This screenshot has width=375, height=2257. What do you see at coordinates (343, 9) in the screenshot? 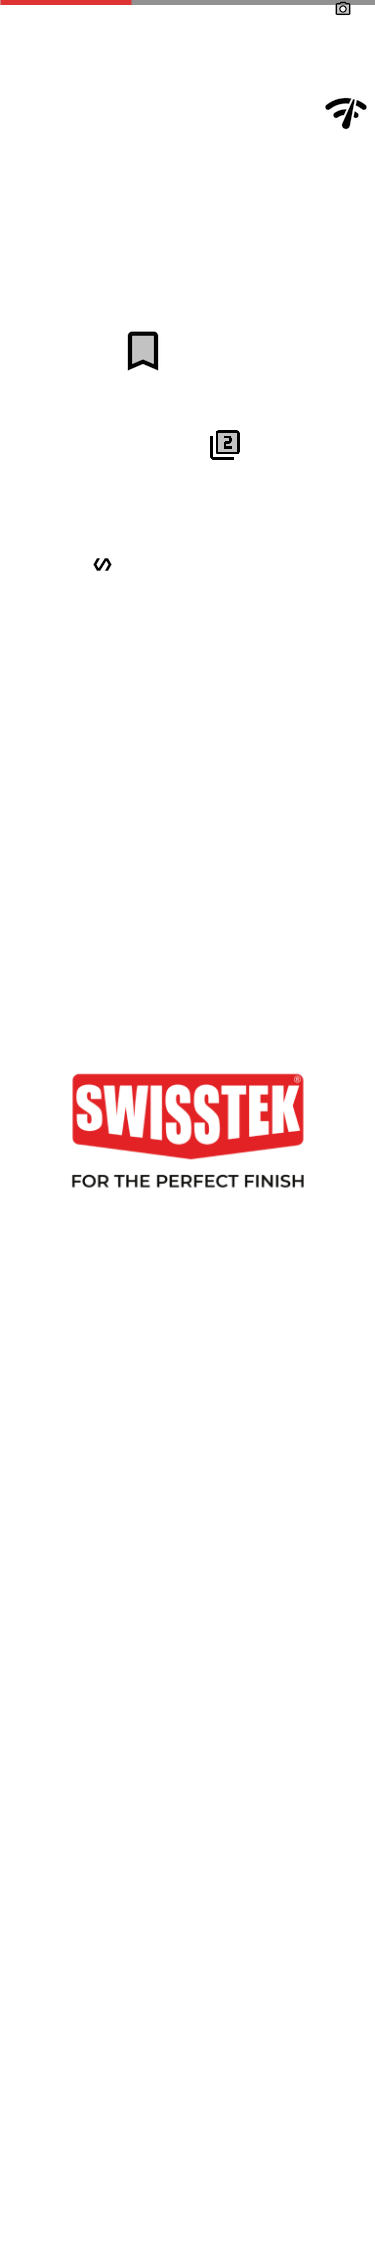
I see `take a photo` at bounding box center [343, 9].